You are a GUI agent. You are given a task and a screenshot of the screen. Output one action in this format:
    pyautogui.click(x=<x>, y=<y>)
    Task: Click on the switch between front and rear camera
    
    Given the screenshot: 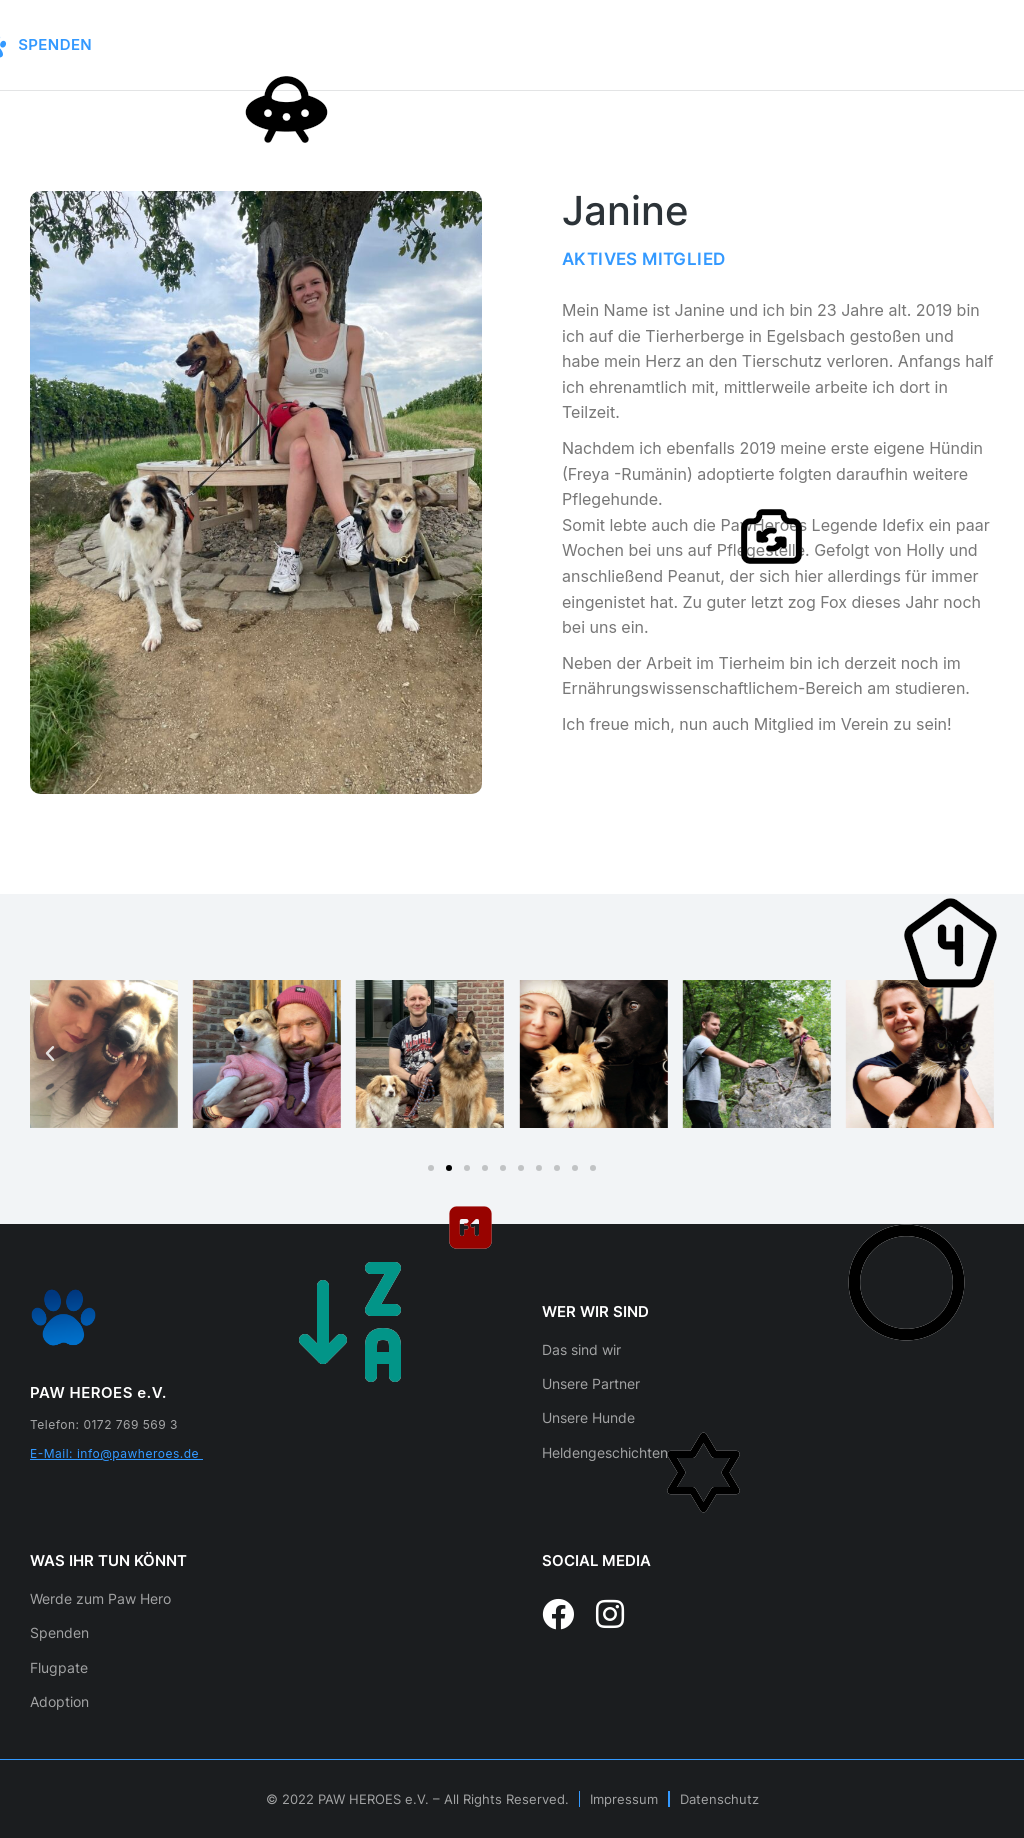 What is the action you would take?
    pyautogui.click(x=771, y=536)
    